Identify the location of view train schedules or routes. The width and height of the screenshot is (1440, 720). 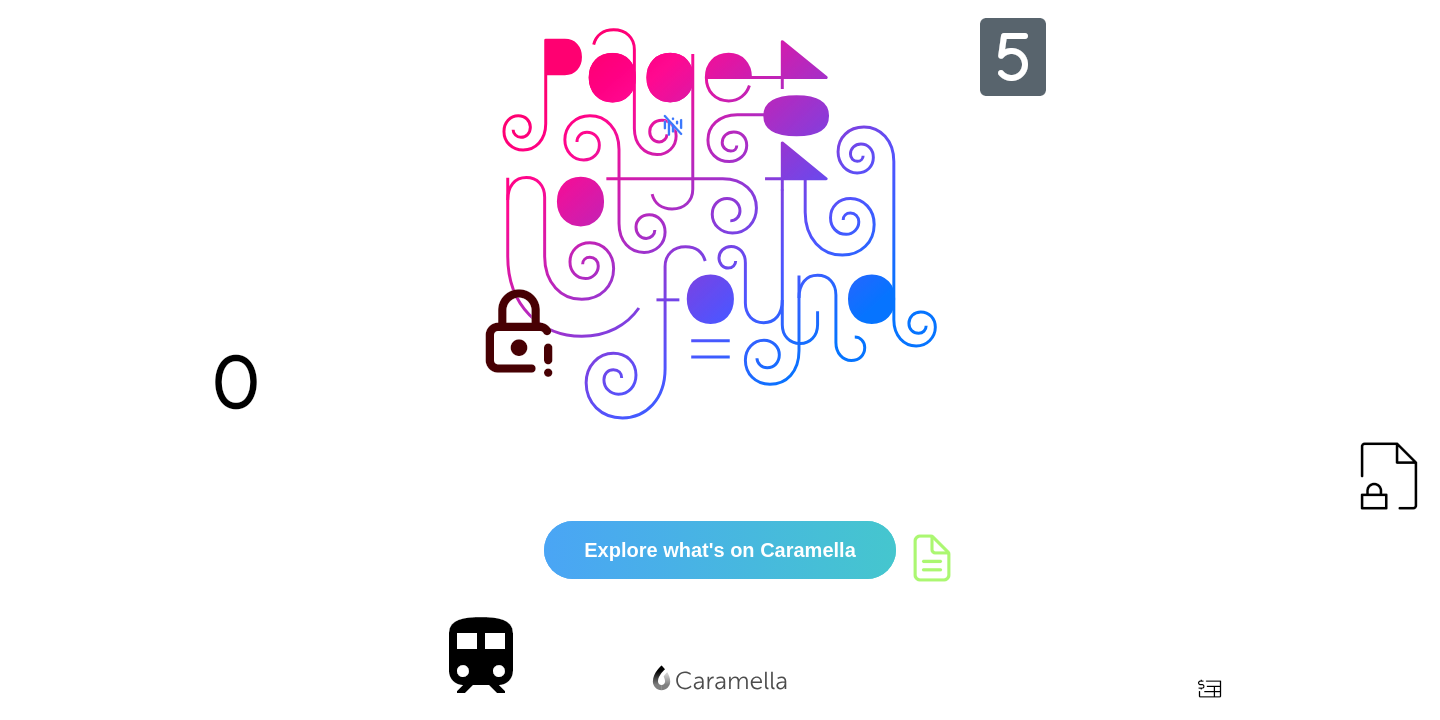
(481, 657).